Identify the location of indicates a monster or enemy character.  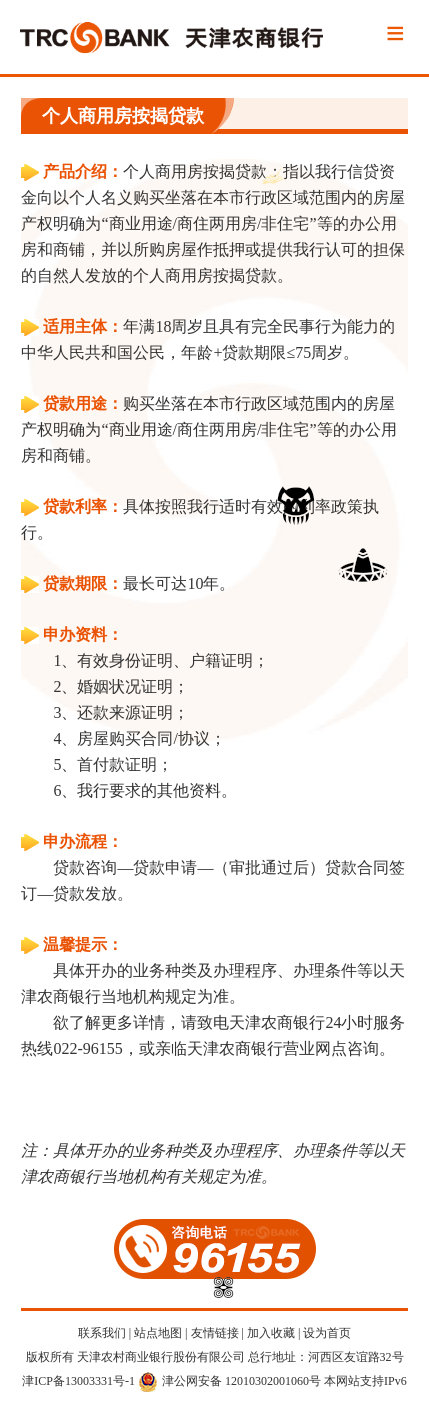
(295, 504).